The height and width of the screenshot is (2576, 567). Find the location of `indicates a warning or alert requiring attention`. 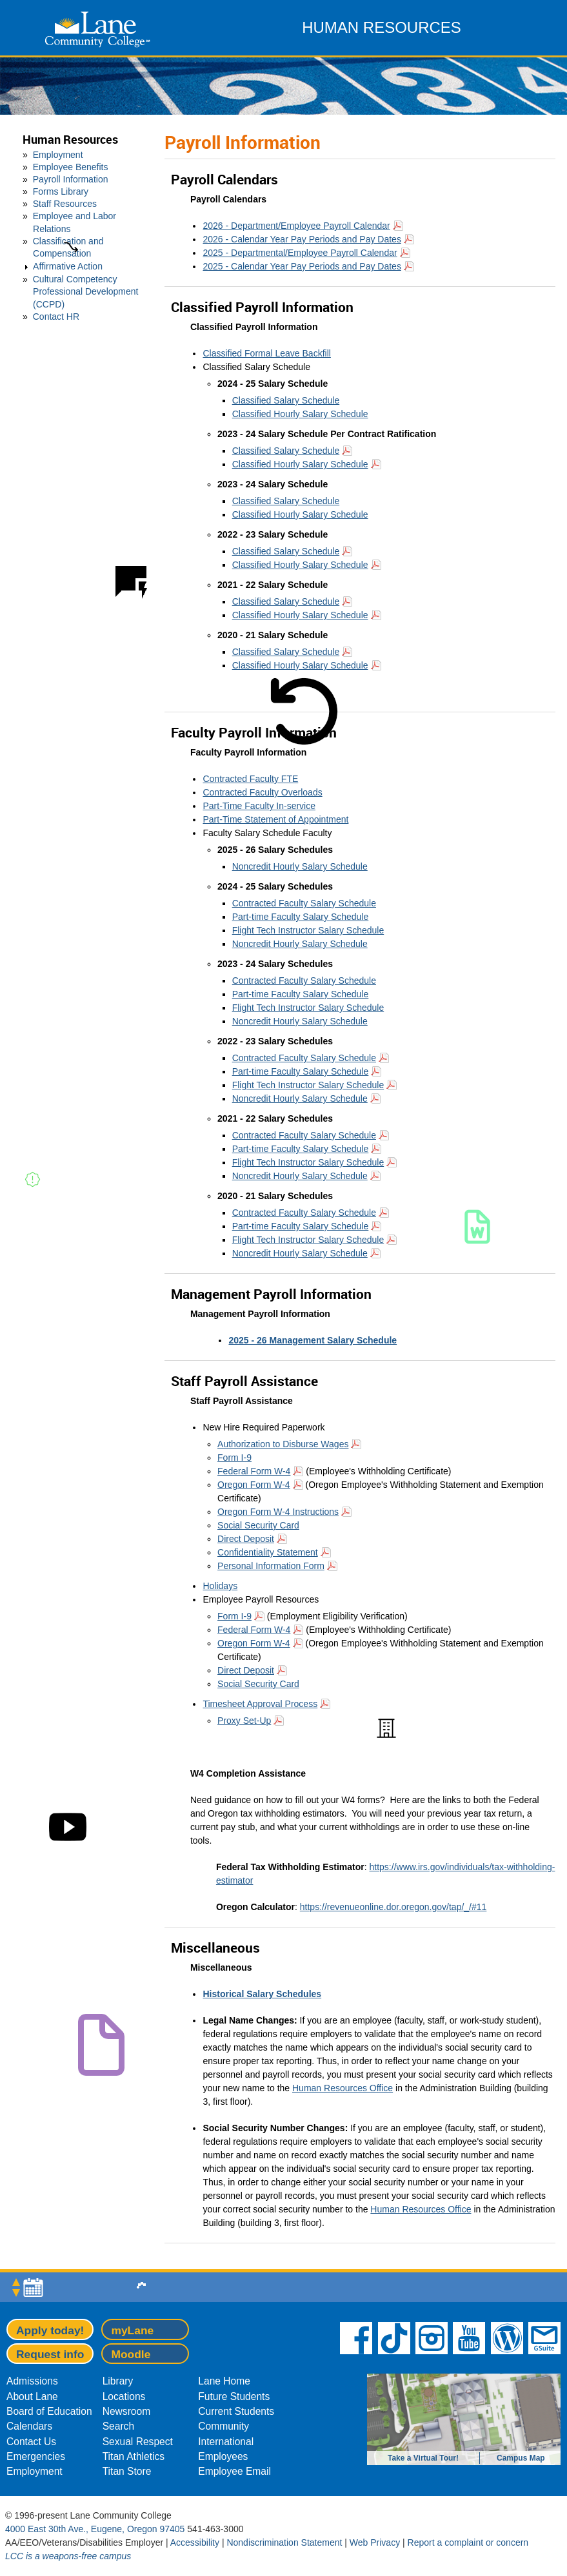

indicates a warning or alert requiring attention is located at coordinates (32, 1179).